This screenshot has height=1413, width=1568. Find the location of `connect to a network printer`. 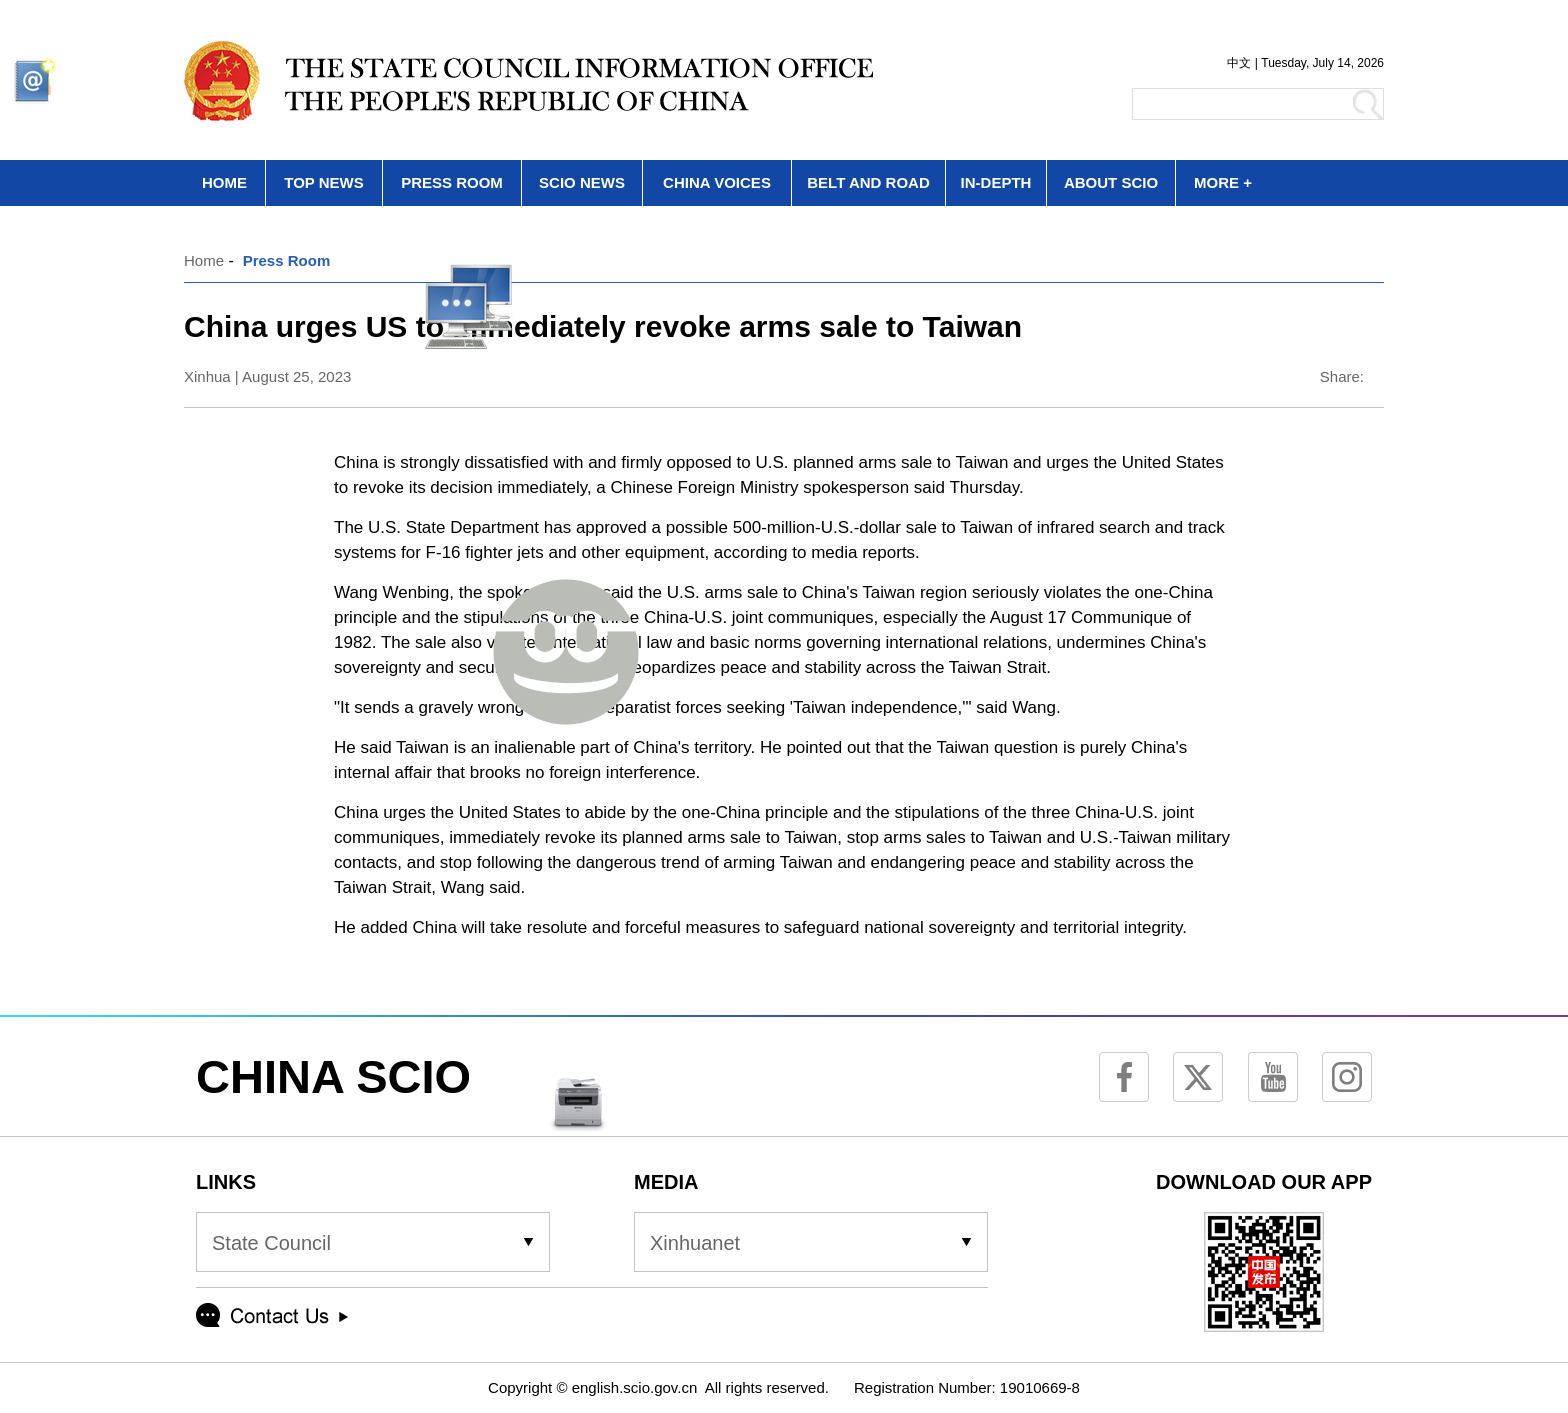

connect to a network printer is located at coordinates (578, 1102).